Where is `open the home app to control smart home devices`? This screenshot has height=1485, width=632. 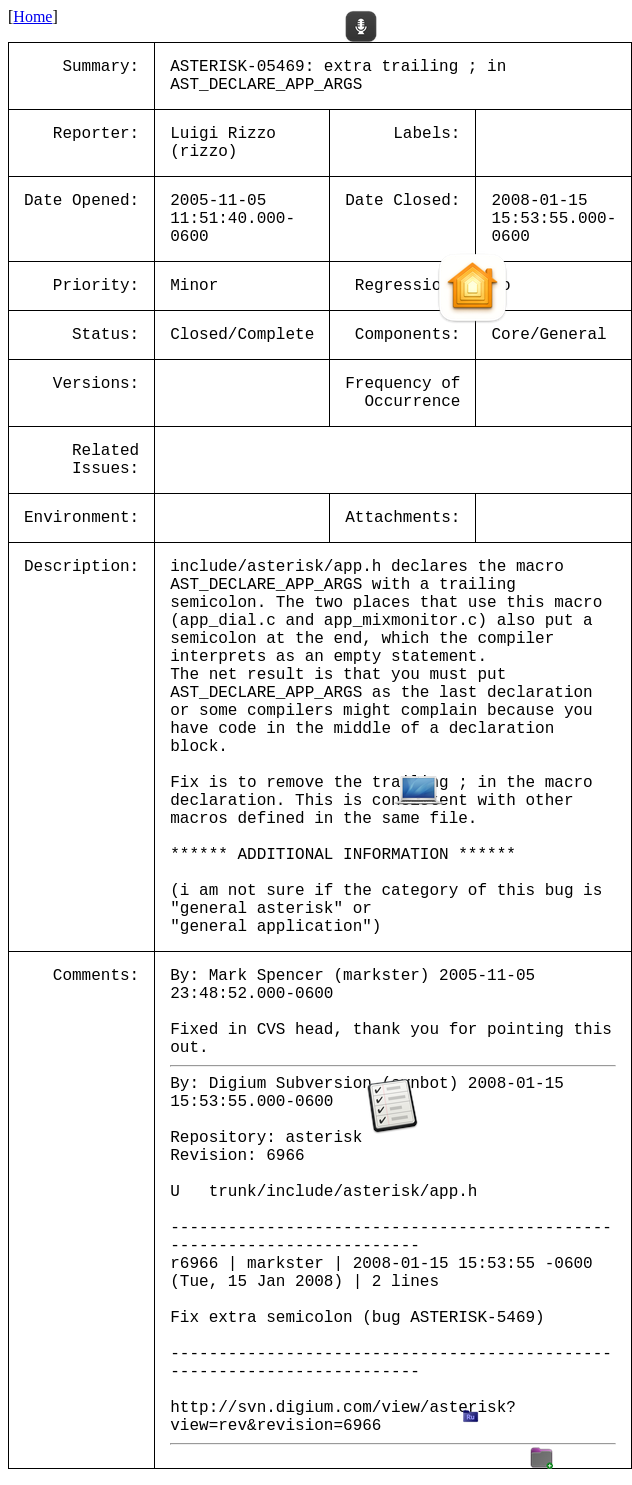 open the home app to control smart home devices is located at coordinates (472, 287).